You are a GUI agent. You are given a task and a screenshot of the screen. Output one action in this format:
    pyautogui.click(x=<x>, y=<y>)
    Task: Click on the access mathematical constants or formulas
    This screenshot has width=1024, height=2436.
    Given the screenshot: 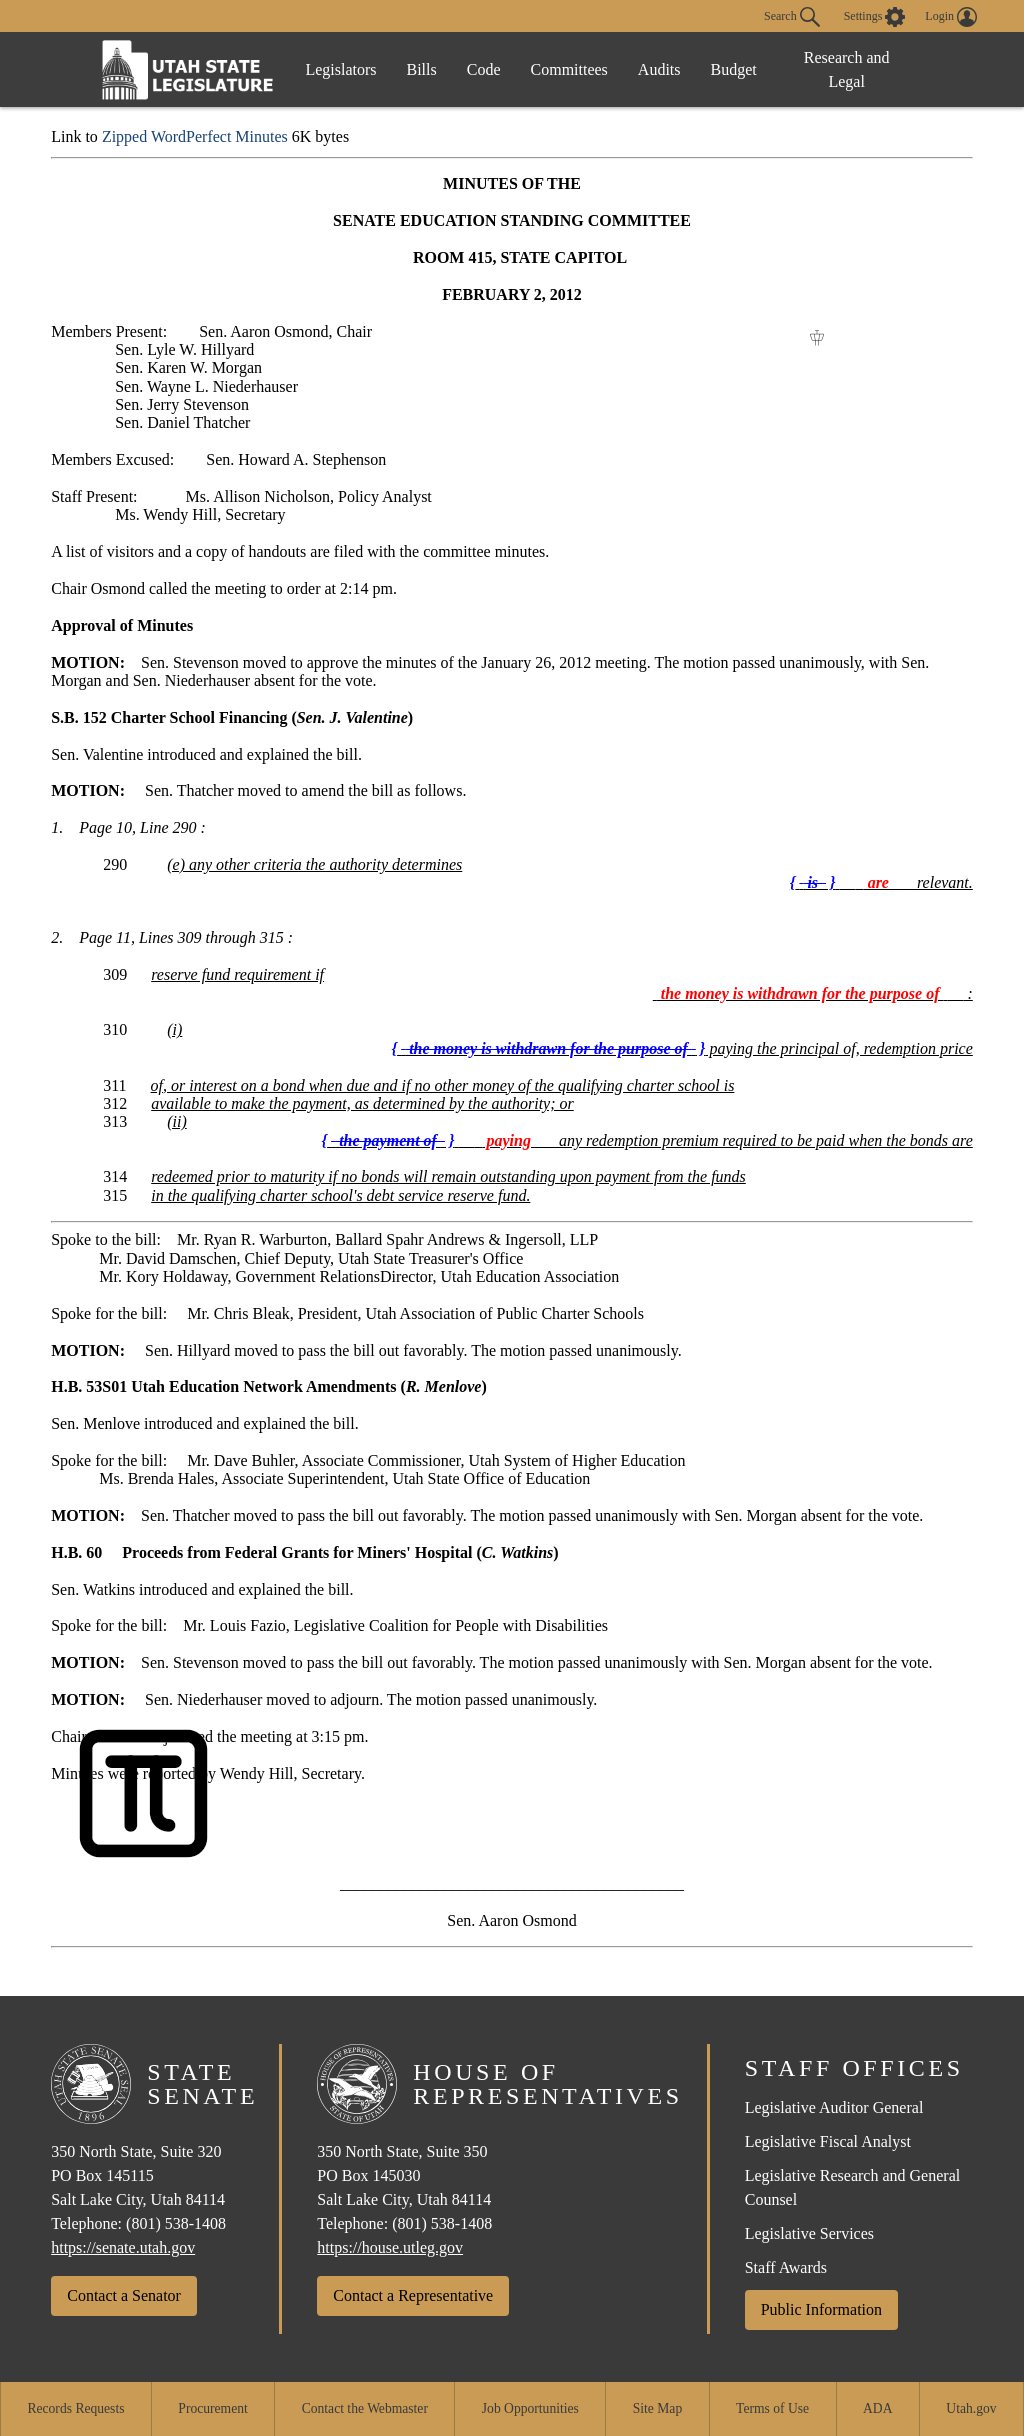 What is the action you would take?
    pyautogui.click(x=143, y=1793)
    